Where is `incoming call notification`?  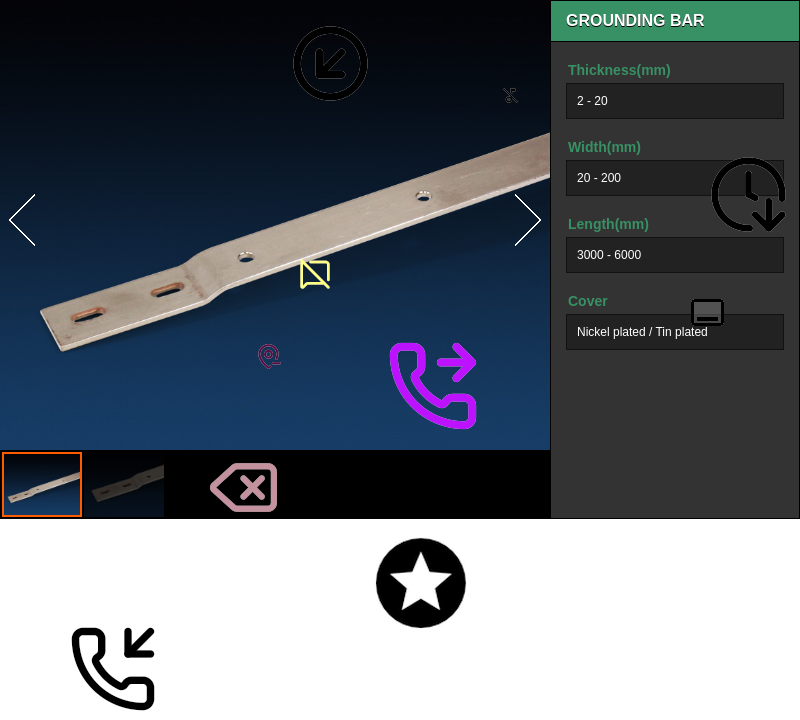 incoming call notification is located at coordinates (113, 669).